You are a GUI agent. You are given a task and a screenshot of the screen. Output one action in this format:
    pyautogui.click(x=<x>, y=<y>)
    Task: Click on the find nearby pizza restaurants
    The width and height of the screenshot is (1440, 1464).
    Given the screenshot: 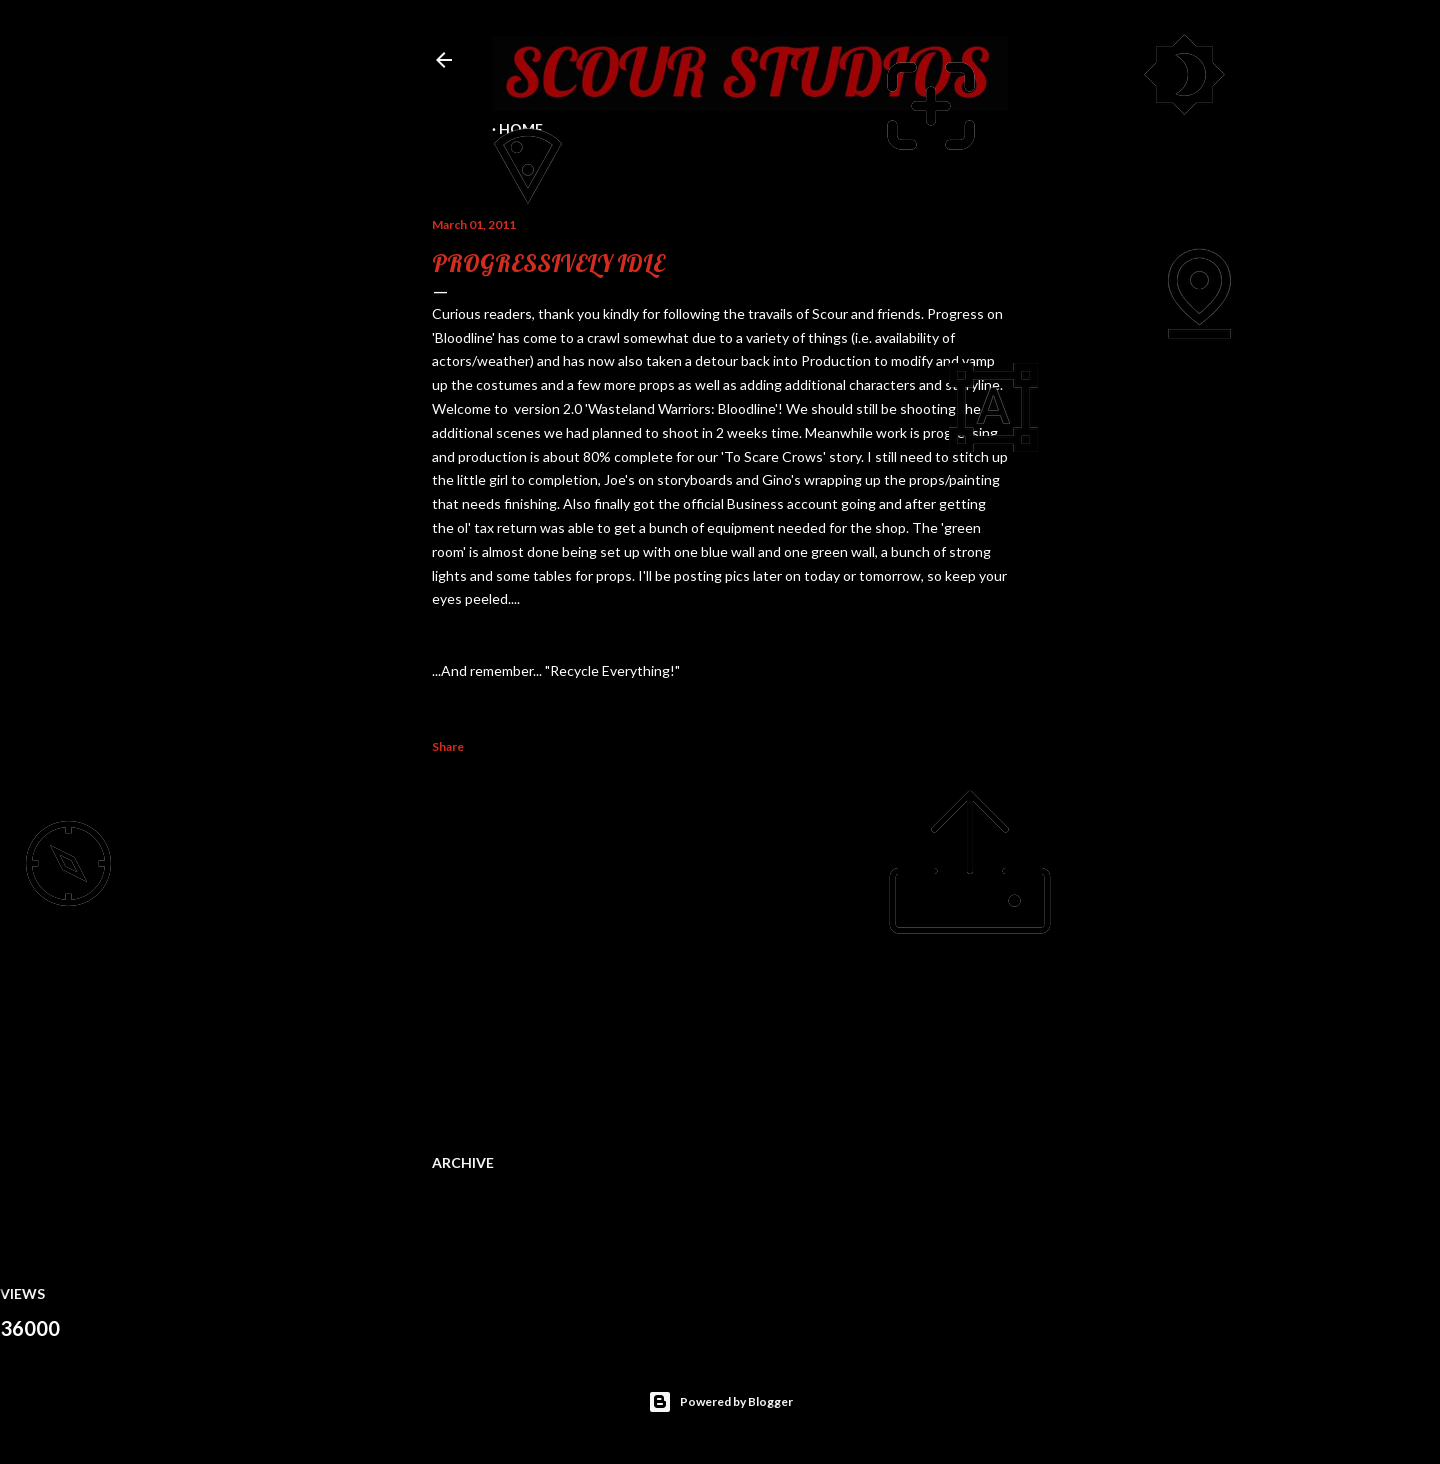 What is the action you would take?
    pyautogui.click(x=528, y=166)
    